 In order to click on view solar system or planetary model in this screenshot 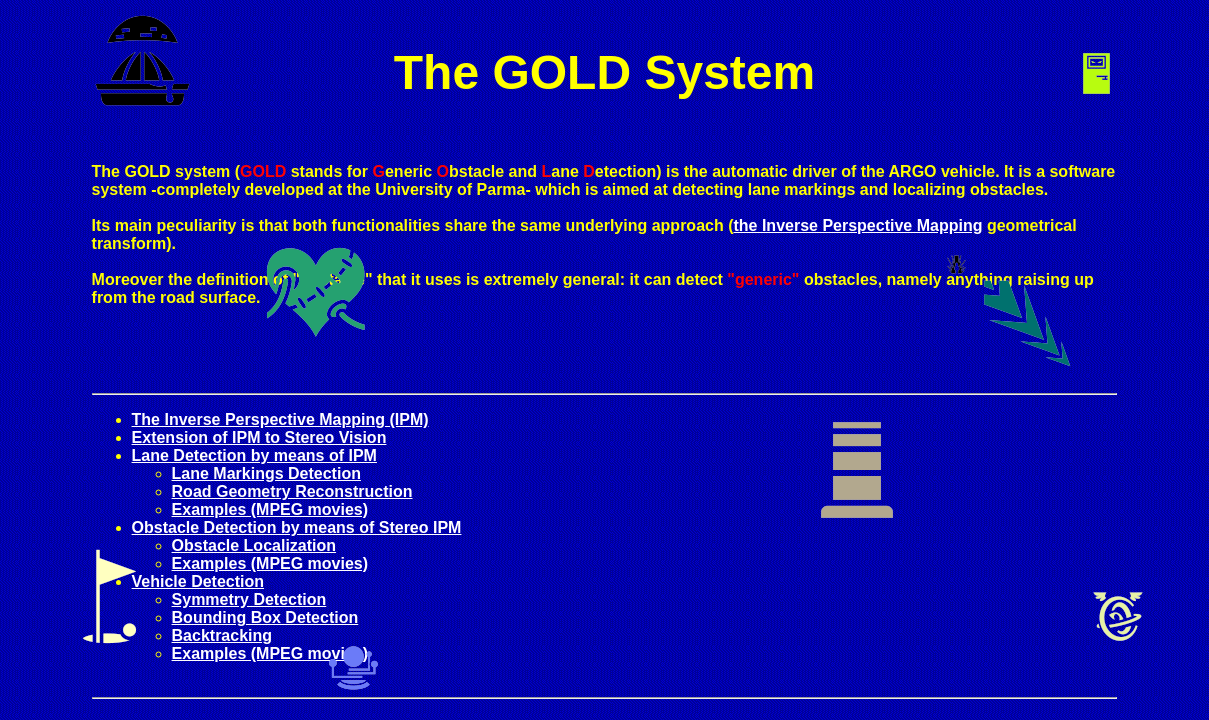, I will do `click(353, 666)`.